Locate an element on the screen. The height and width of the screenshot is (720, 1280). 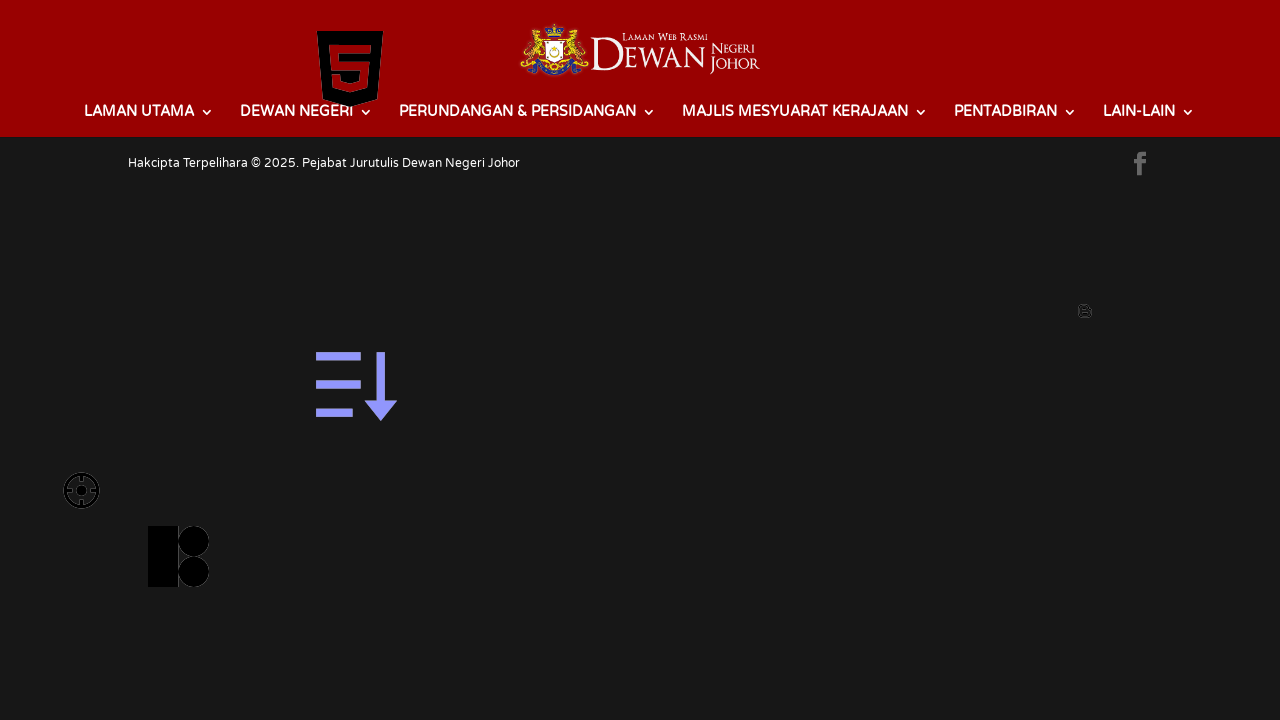
sort items in descending order is located at coordinates (352, 384).